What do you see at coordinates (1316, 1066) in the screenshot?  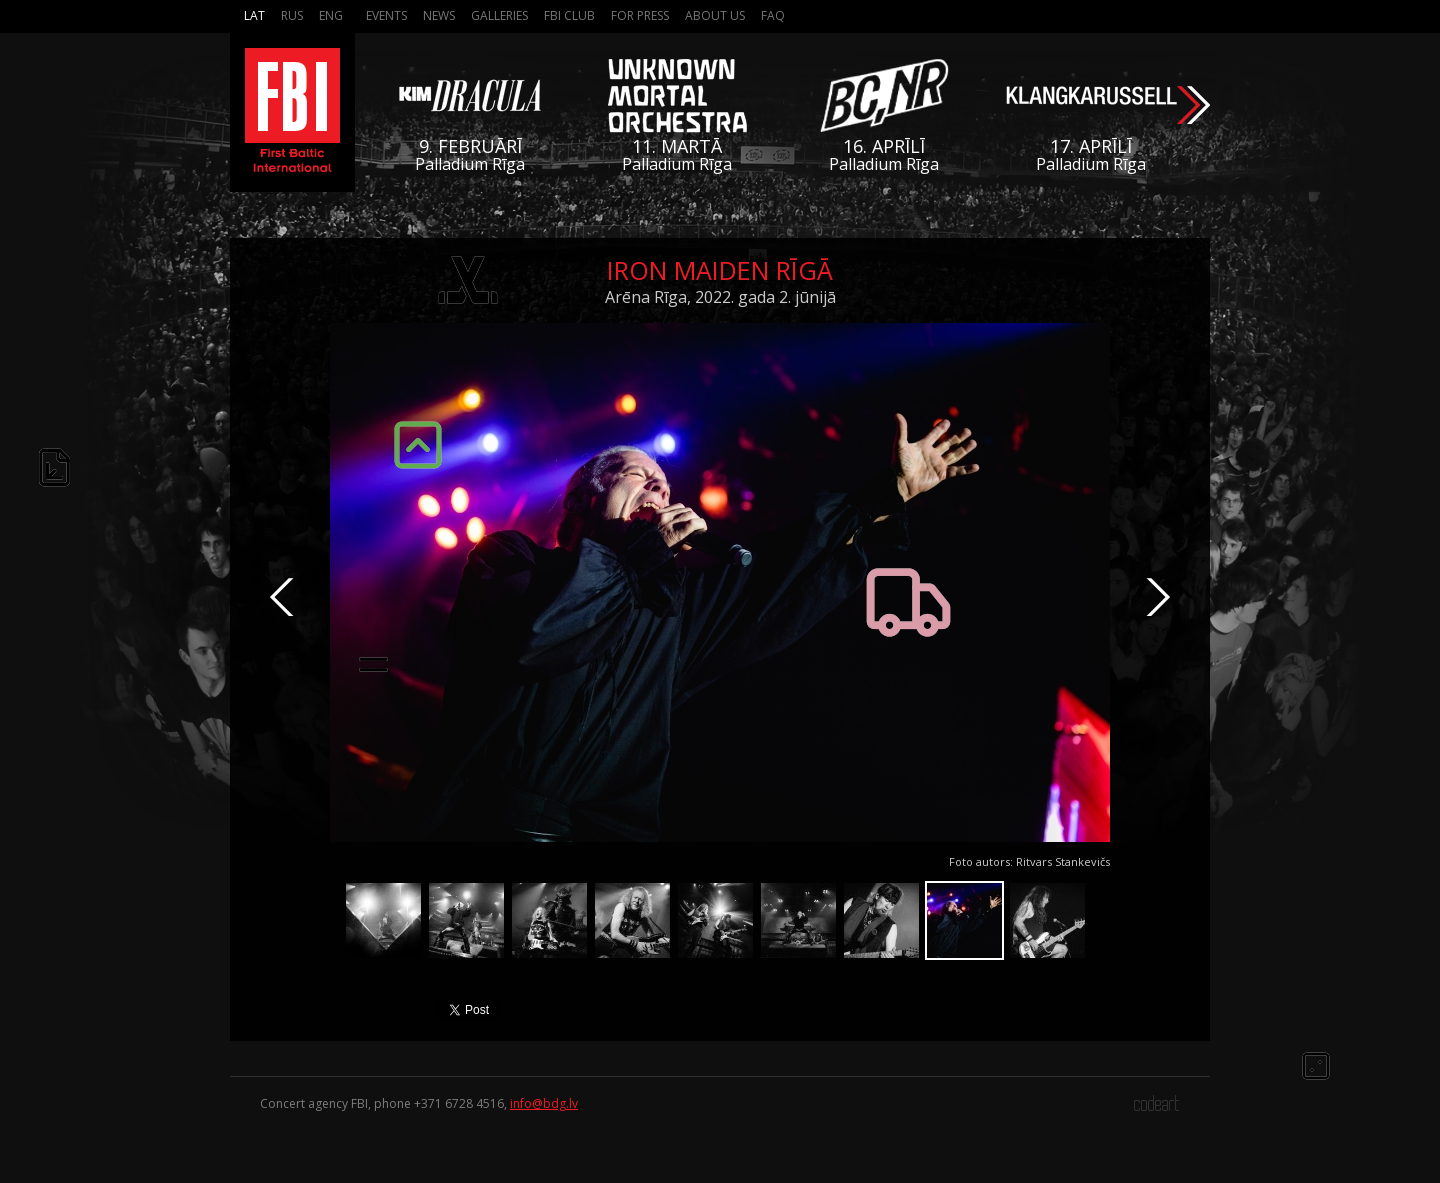 I see `roll for a random result` at bounding box center [1316, 1066].